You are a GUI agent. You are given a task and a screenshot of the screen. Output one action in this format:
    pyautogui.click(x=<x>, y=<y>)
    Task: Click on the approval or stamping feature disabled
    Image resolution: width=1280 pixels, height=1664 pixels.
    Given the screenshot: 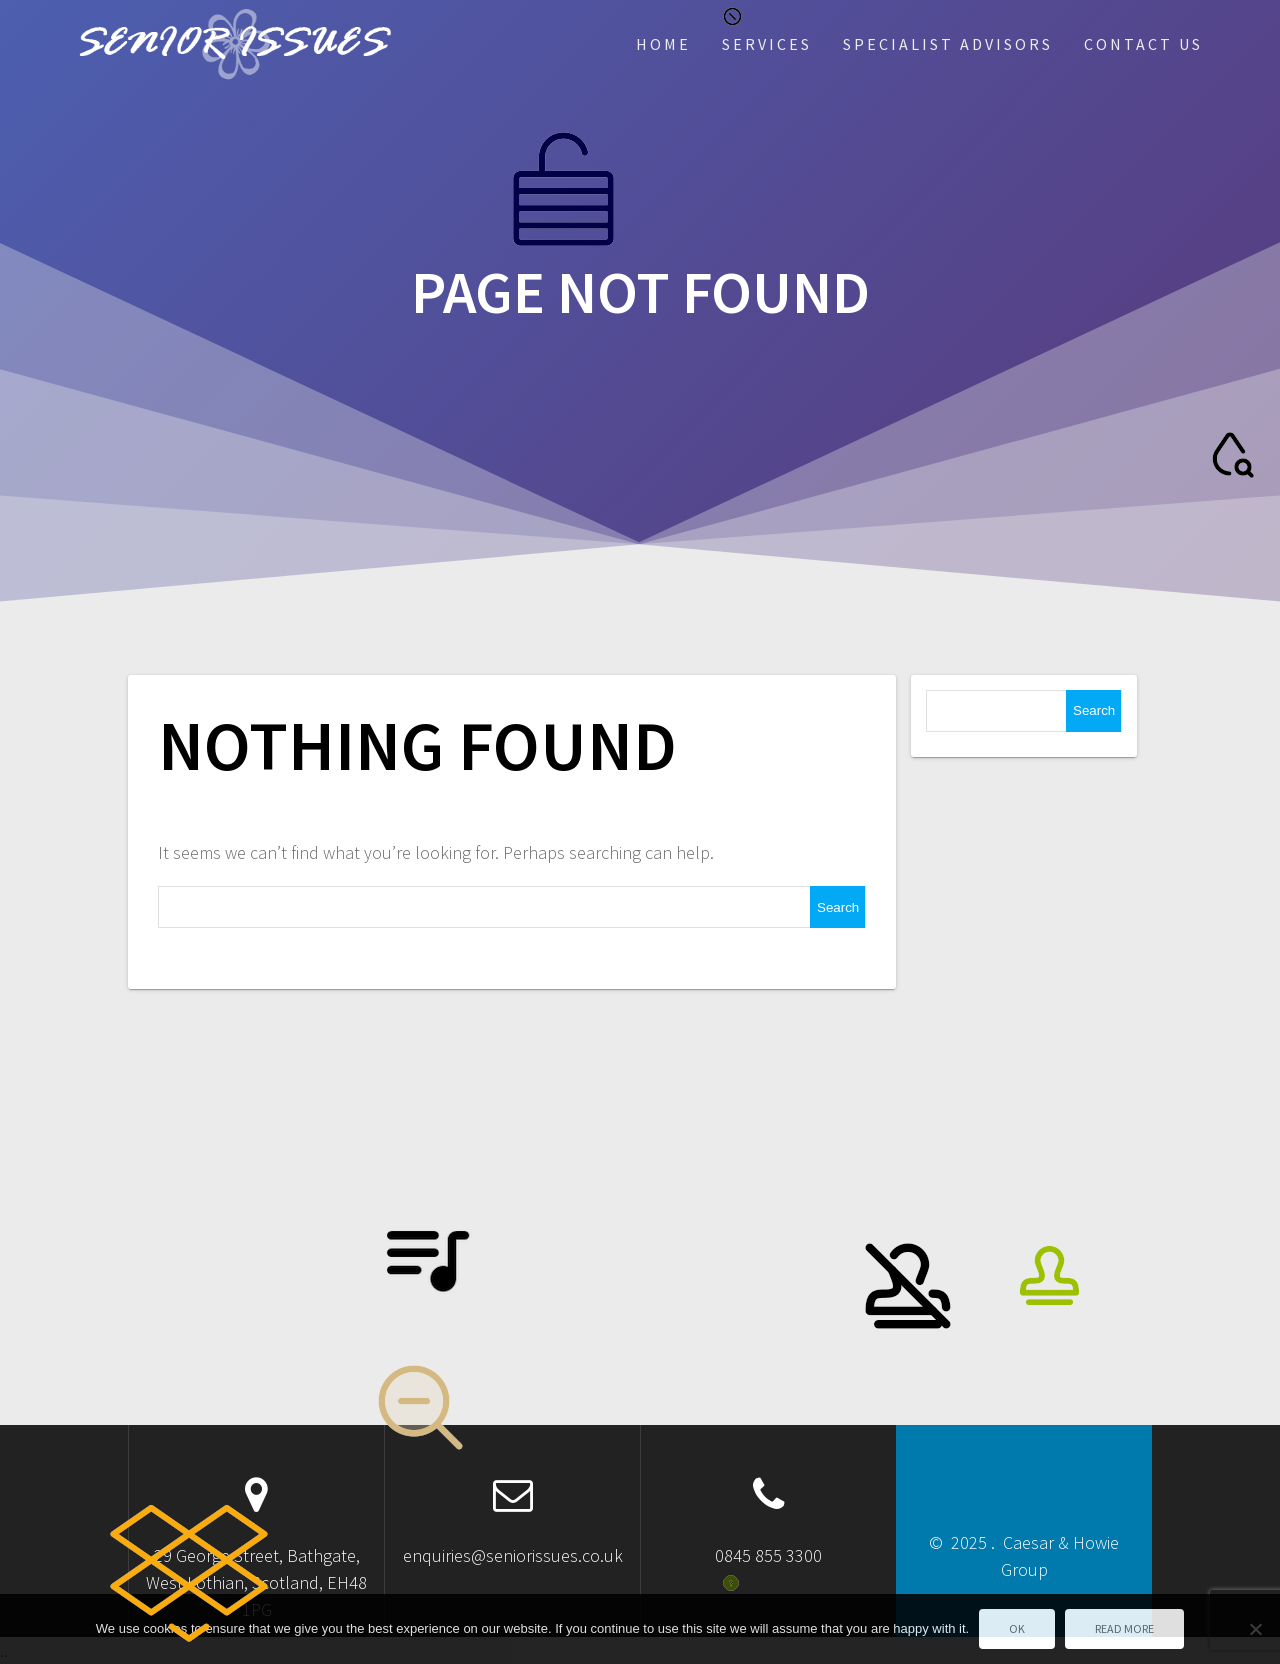 What is the action you would take?
    pyautogui.click(x=908, y=1286)
    